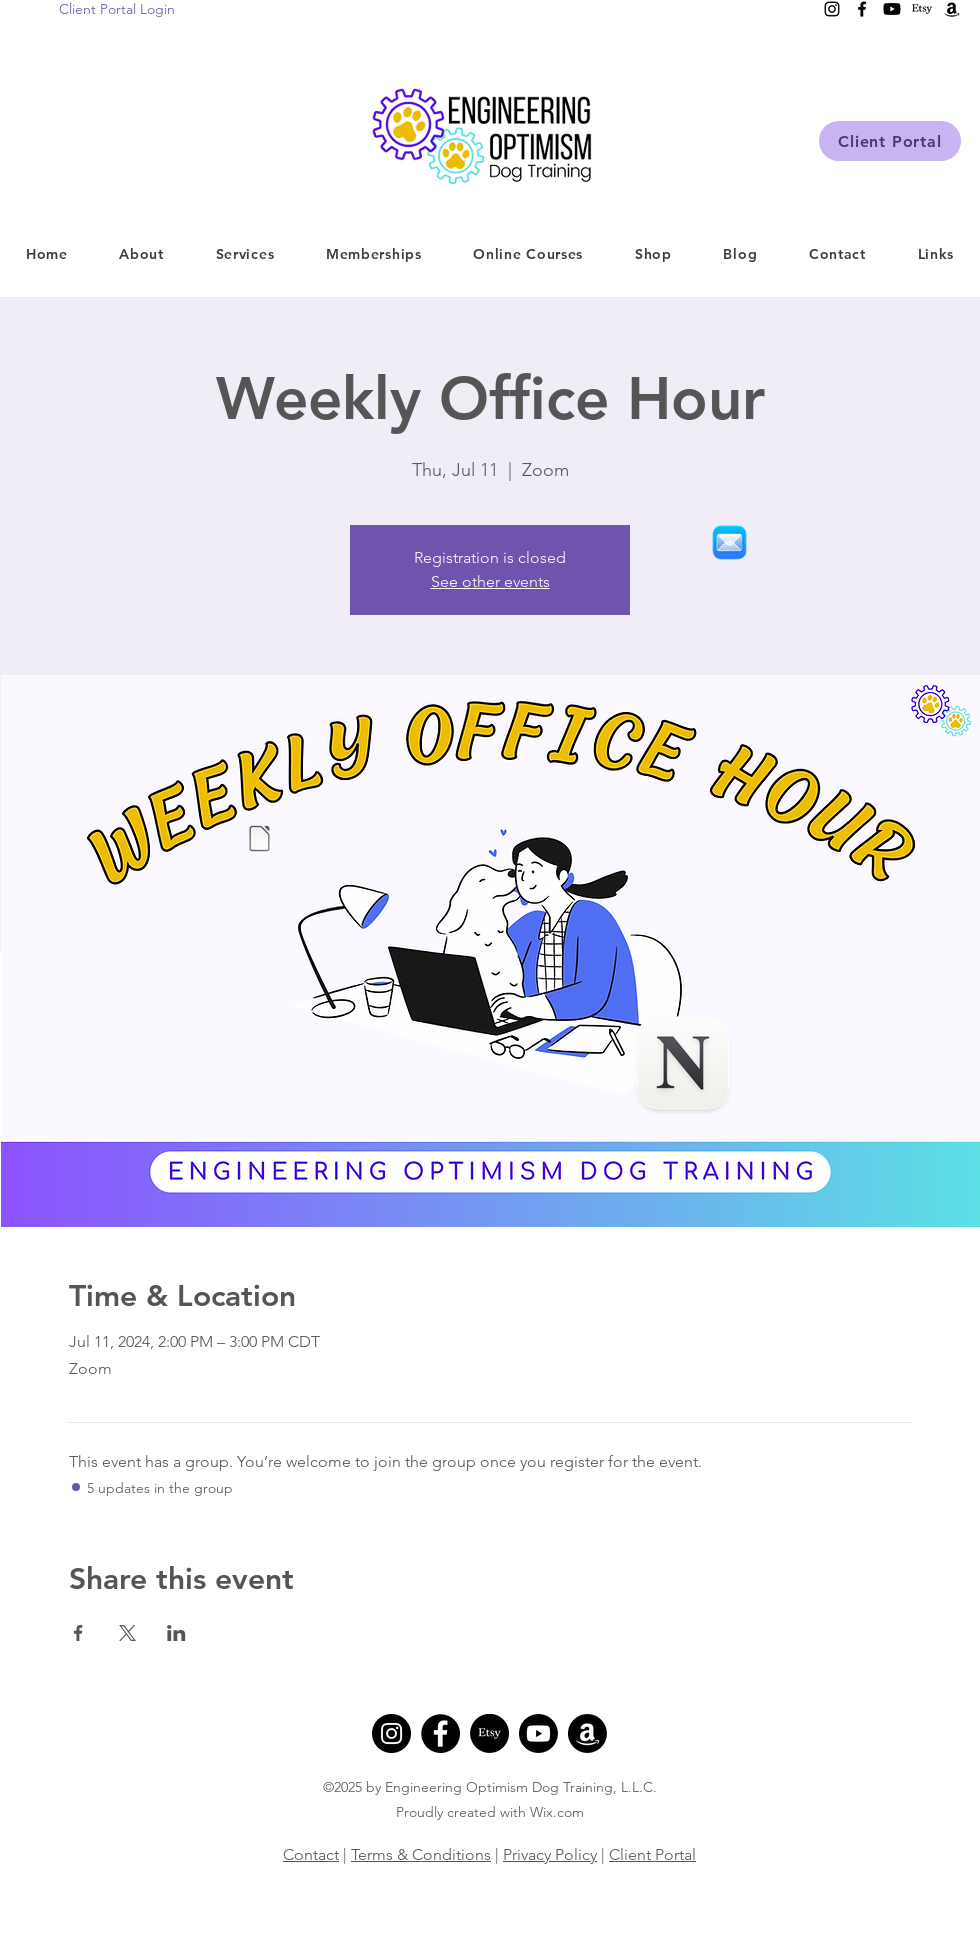  I want to click on open notion app, so click(683, 1063).